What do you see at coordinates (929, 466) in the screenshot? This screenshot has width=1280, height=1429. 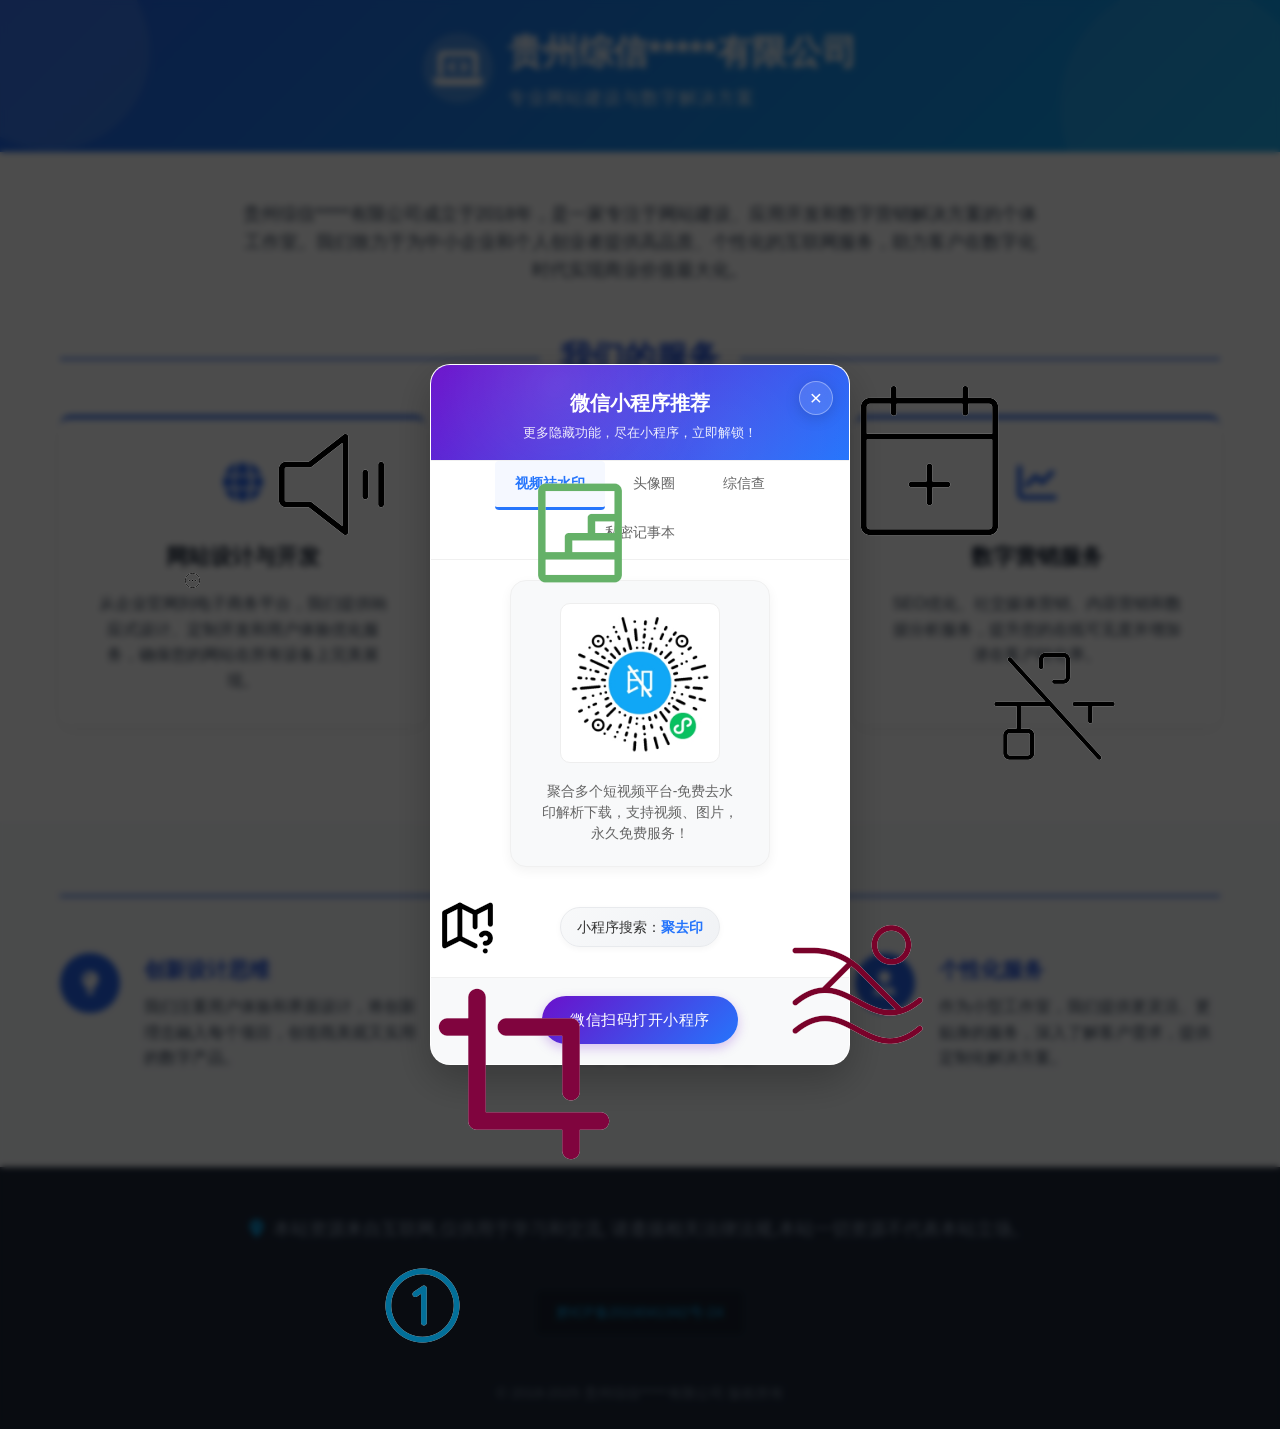 I see `add a new event to the calendar` at bounding box center [929, 466].